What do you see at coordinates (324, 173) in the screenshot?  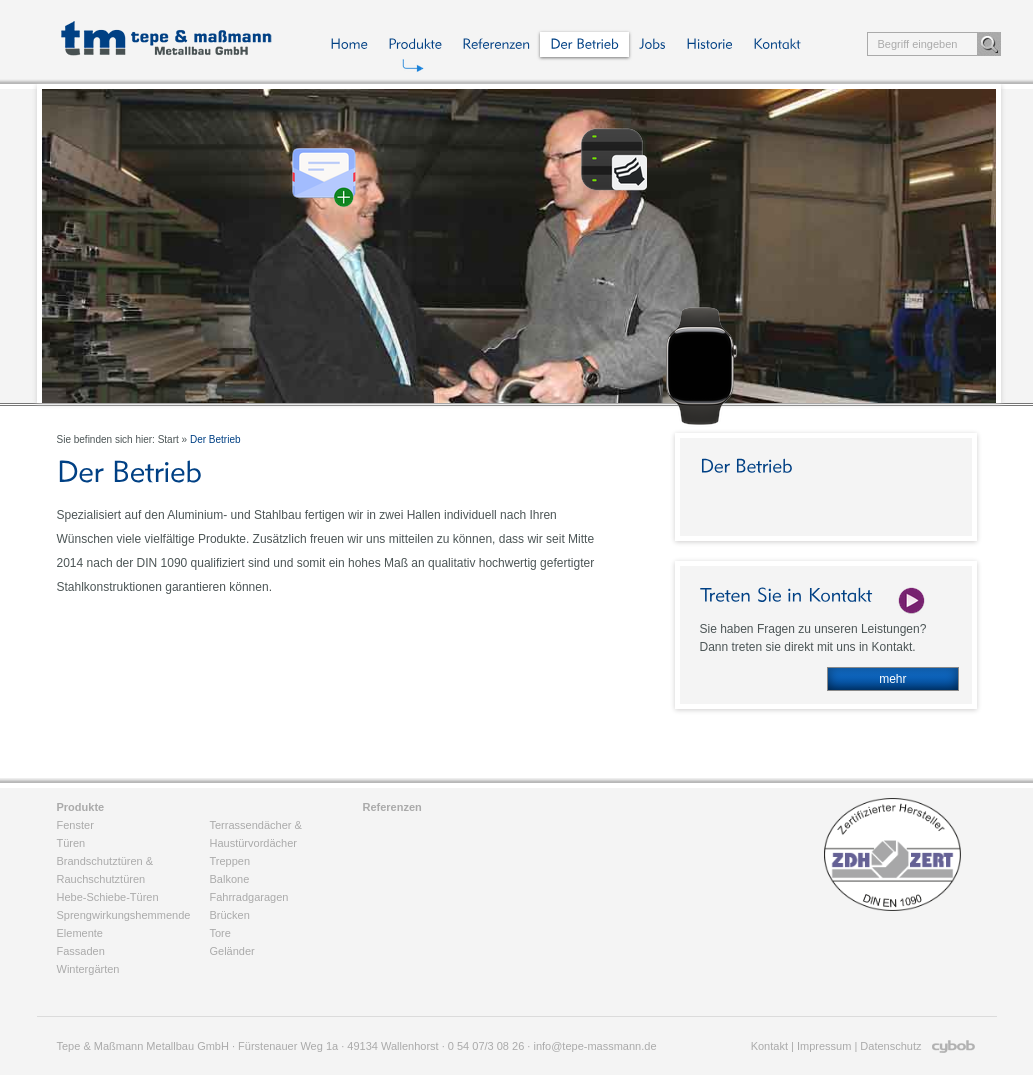 I see `compose a new email message` at bounding box center [324, 173].